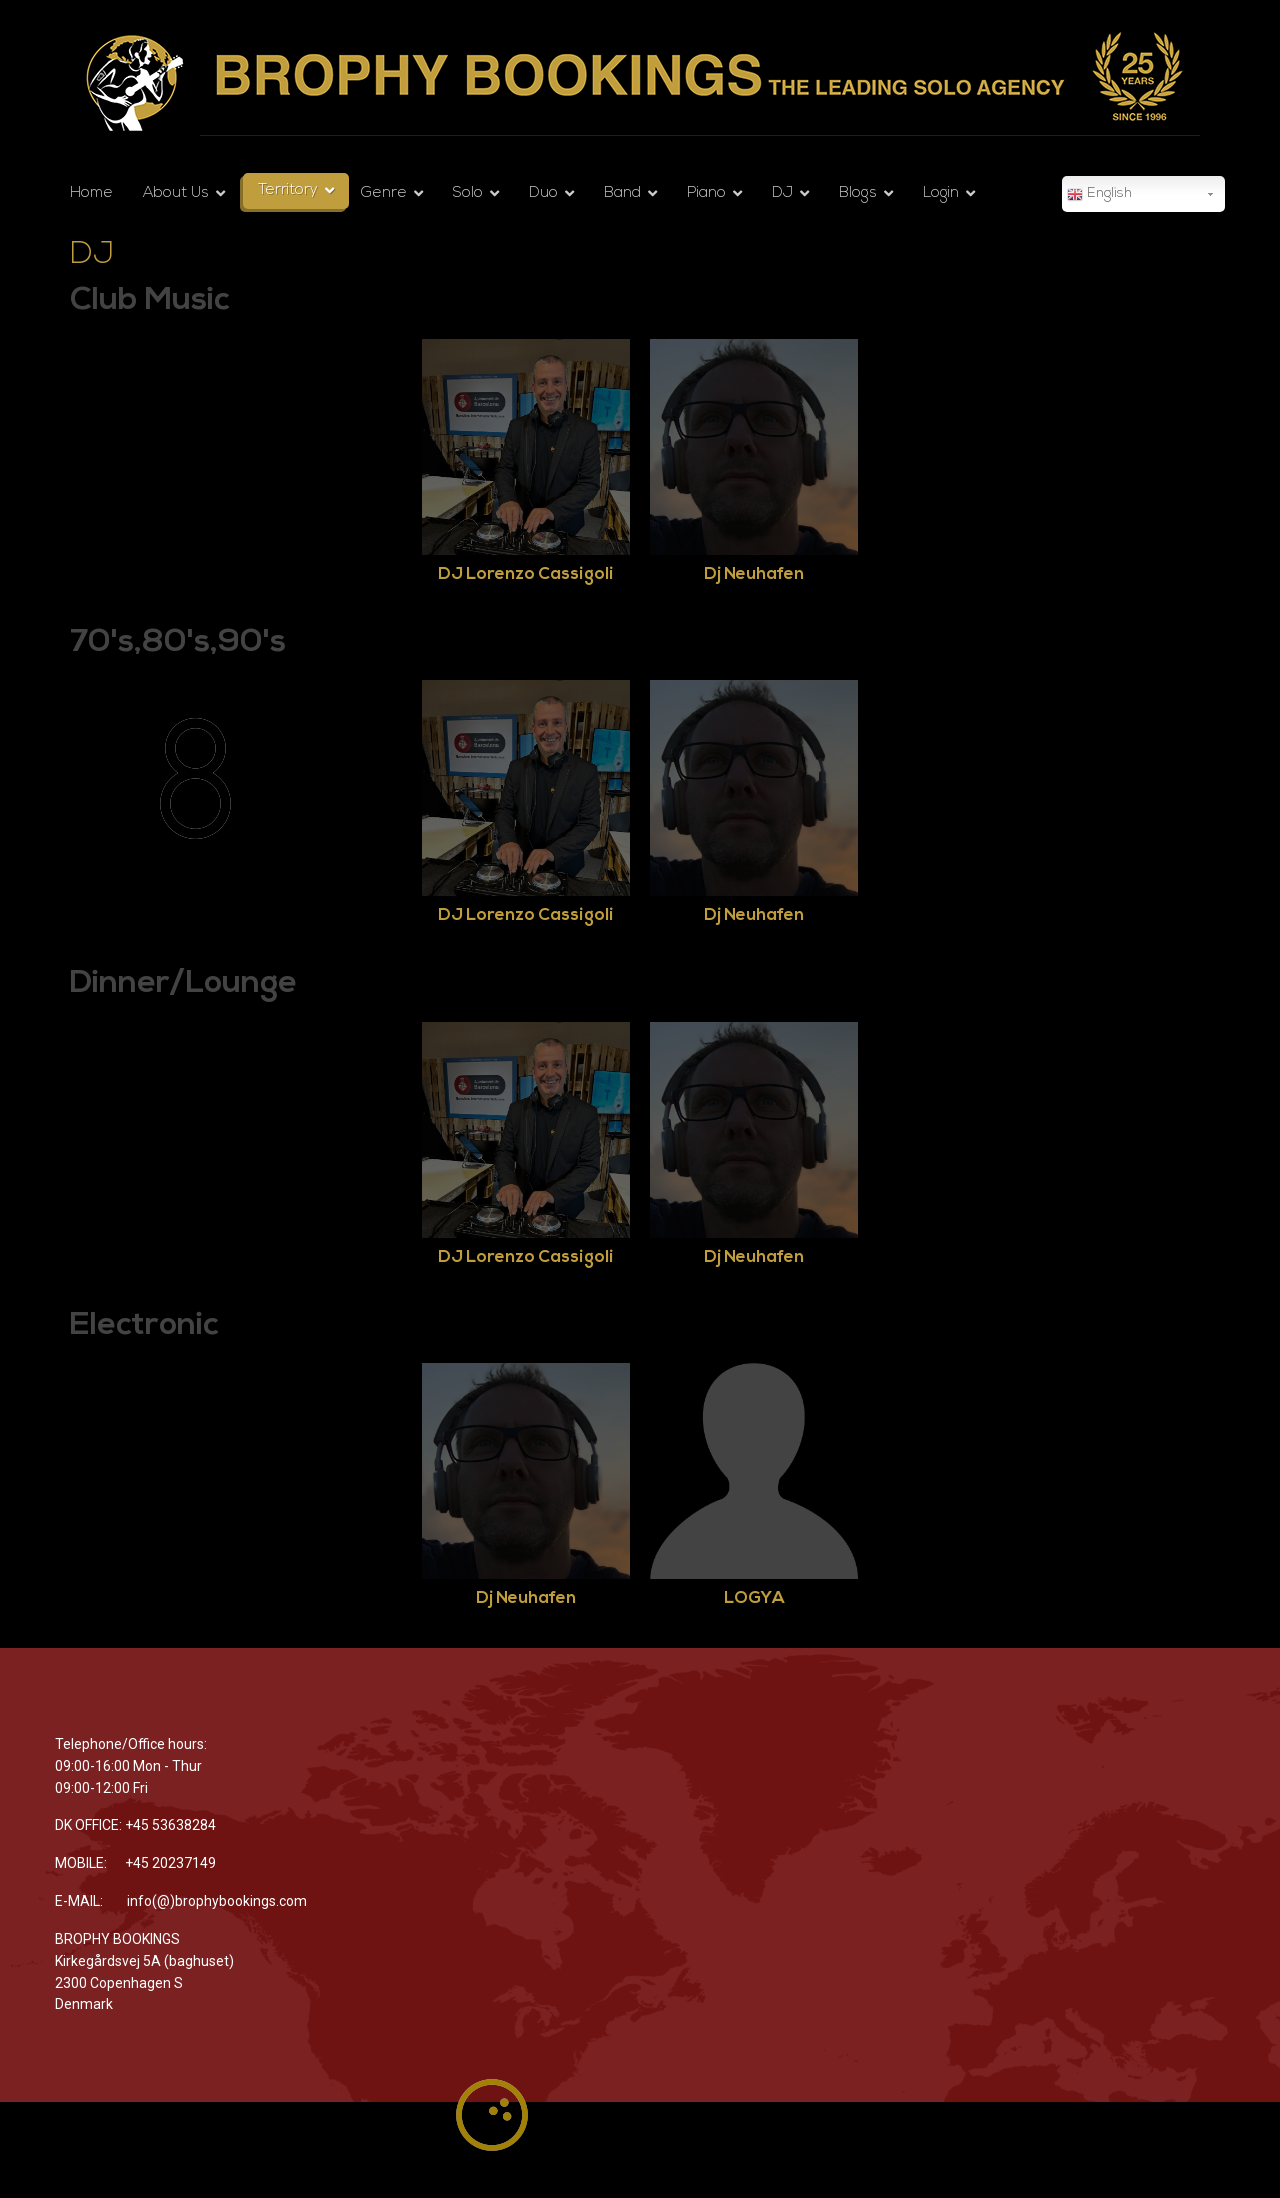 The height and width of the screenshot is (2198, 1280). I want to click on indicates the number eight in a sequence or list, so click(195, 778).